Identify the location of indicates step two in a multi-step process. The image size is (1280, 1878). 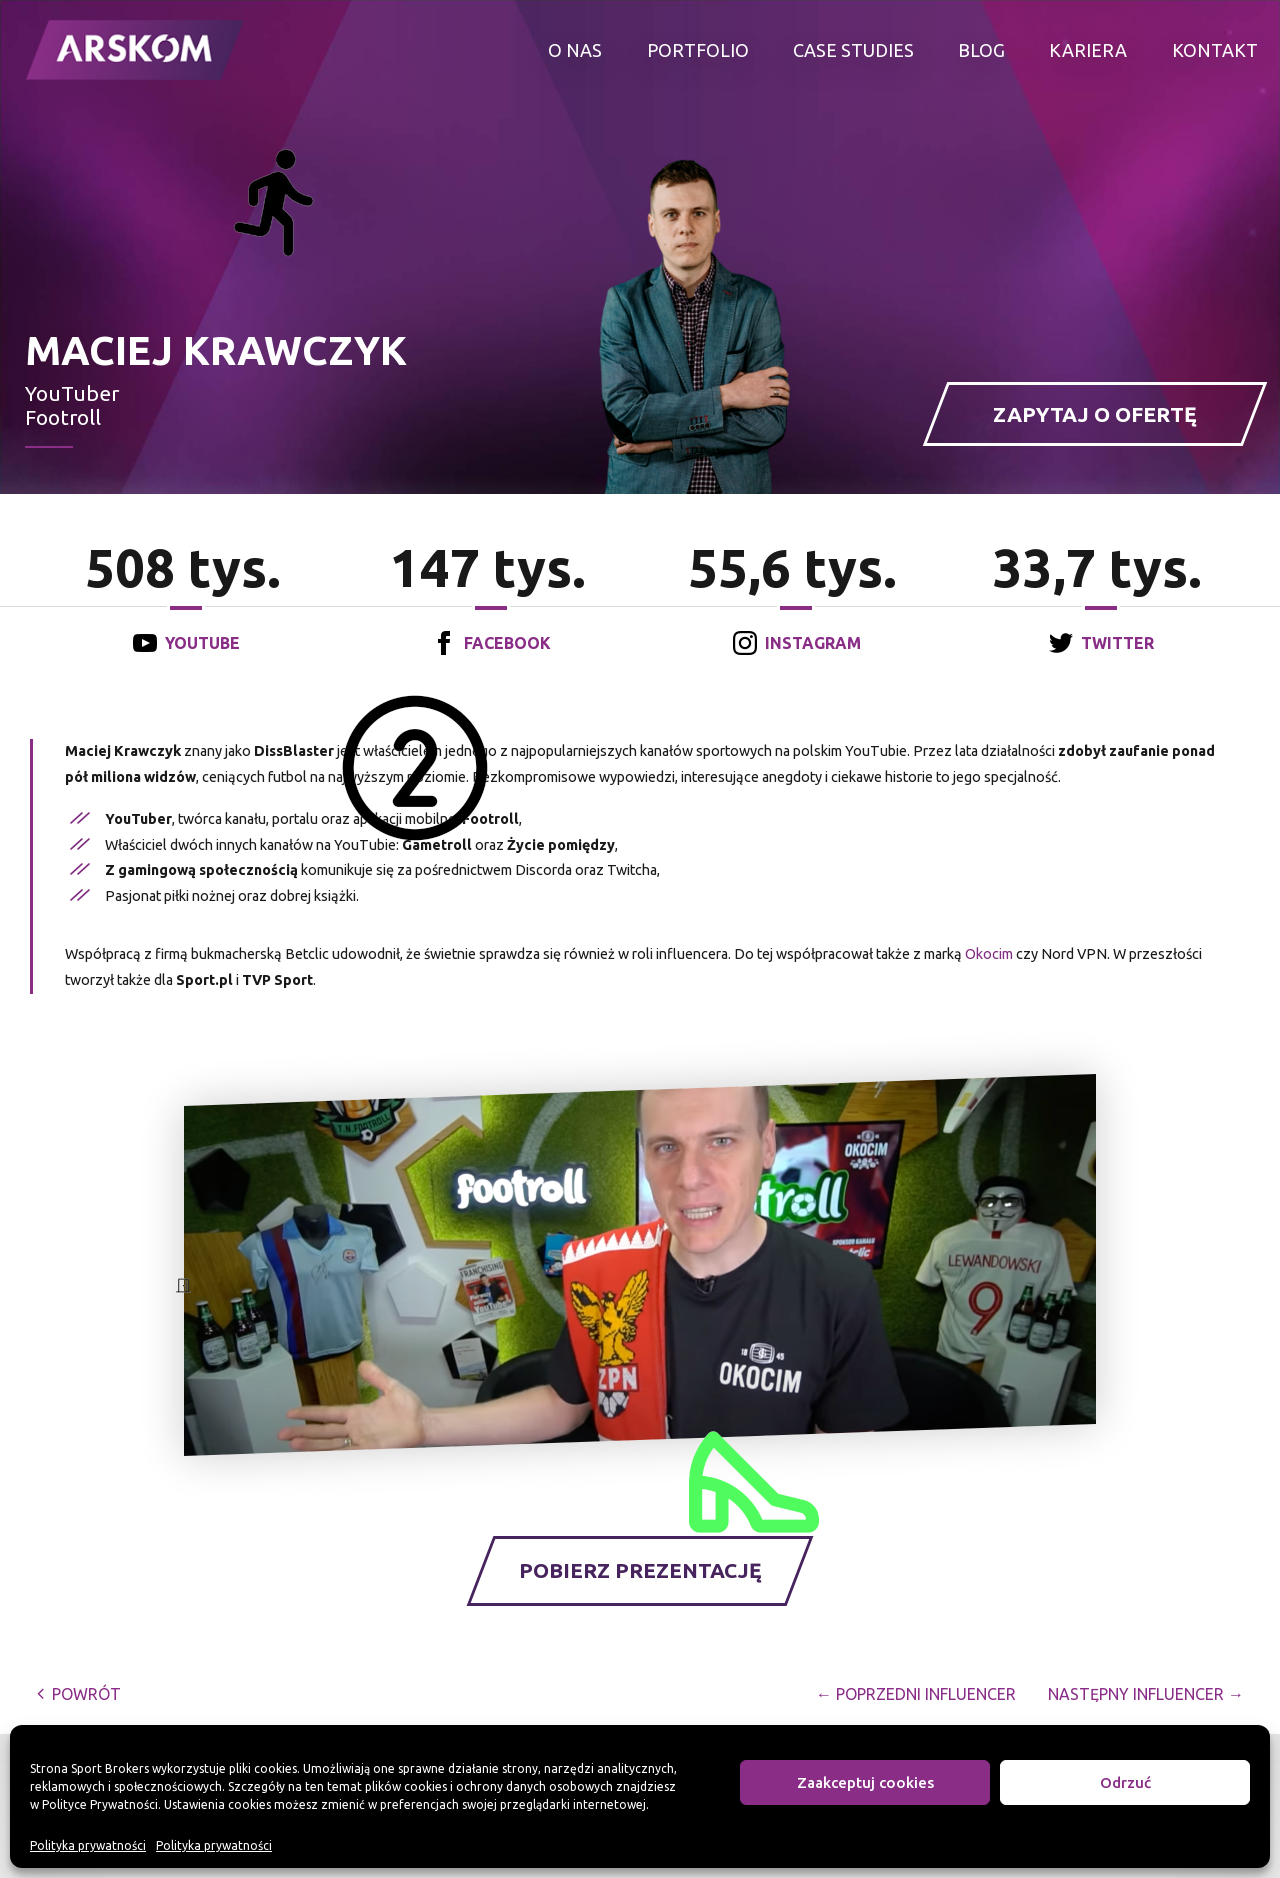
(415, 768).